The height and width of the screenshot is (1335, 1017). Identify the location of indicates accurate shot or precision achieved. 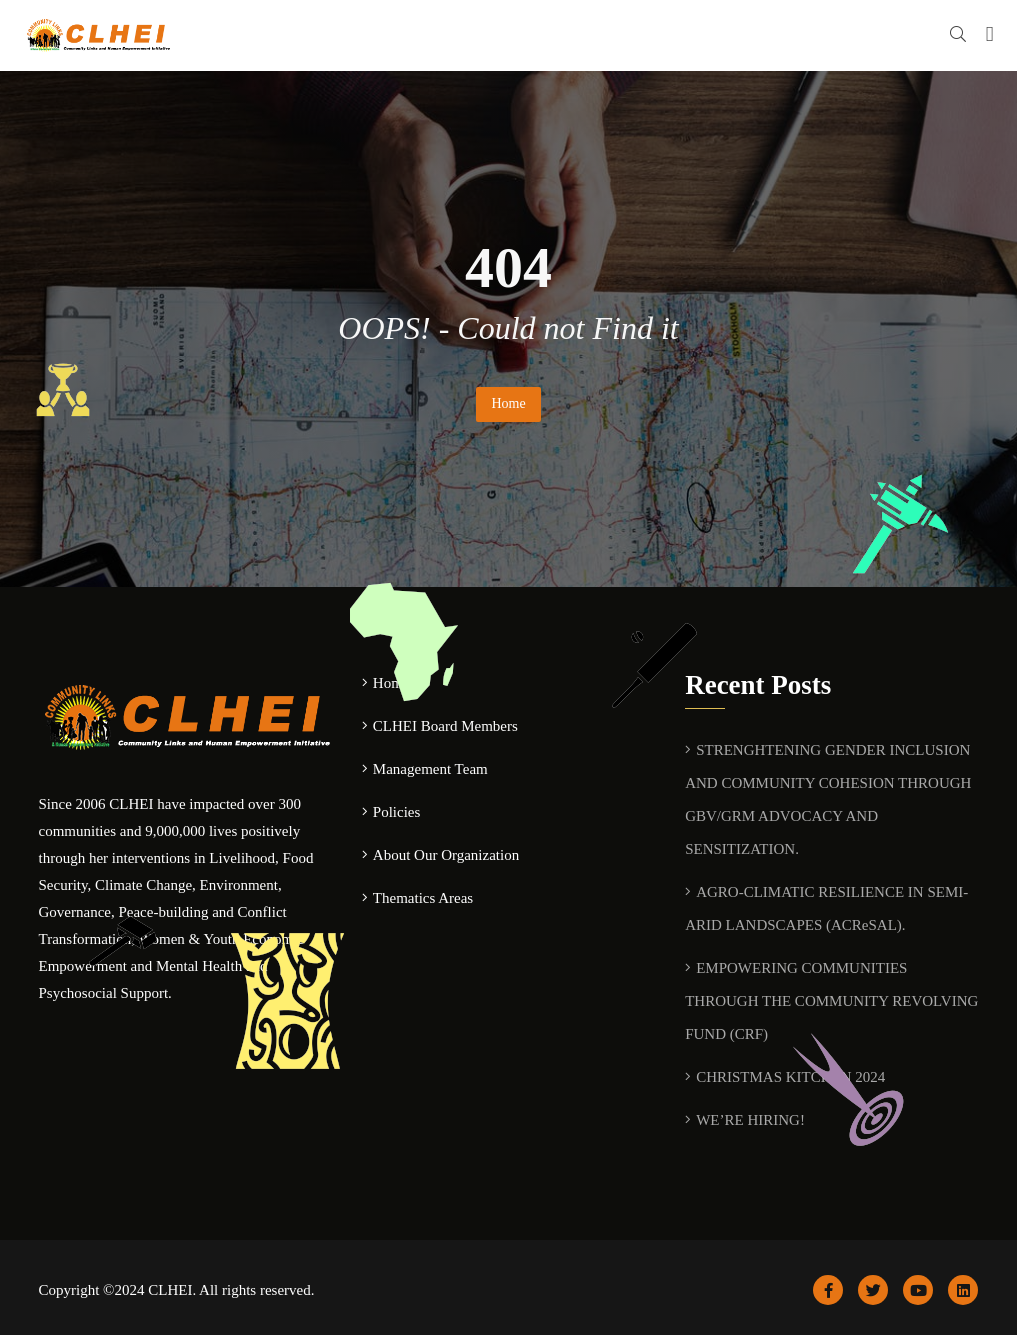
(846, 1089).